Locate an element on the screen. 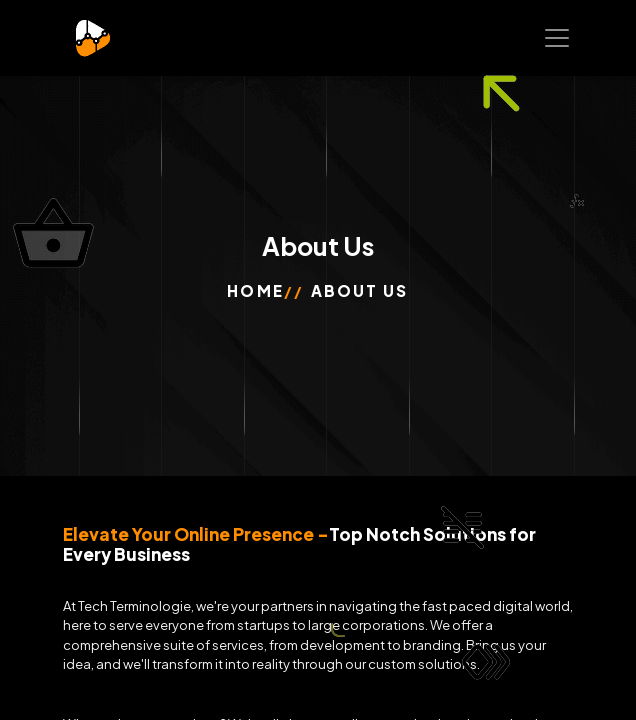  navigate back to previous screen is located at coordinates (501, 93).